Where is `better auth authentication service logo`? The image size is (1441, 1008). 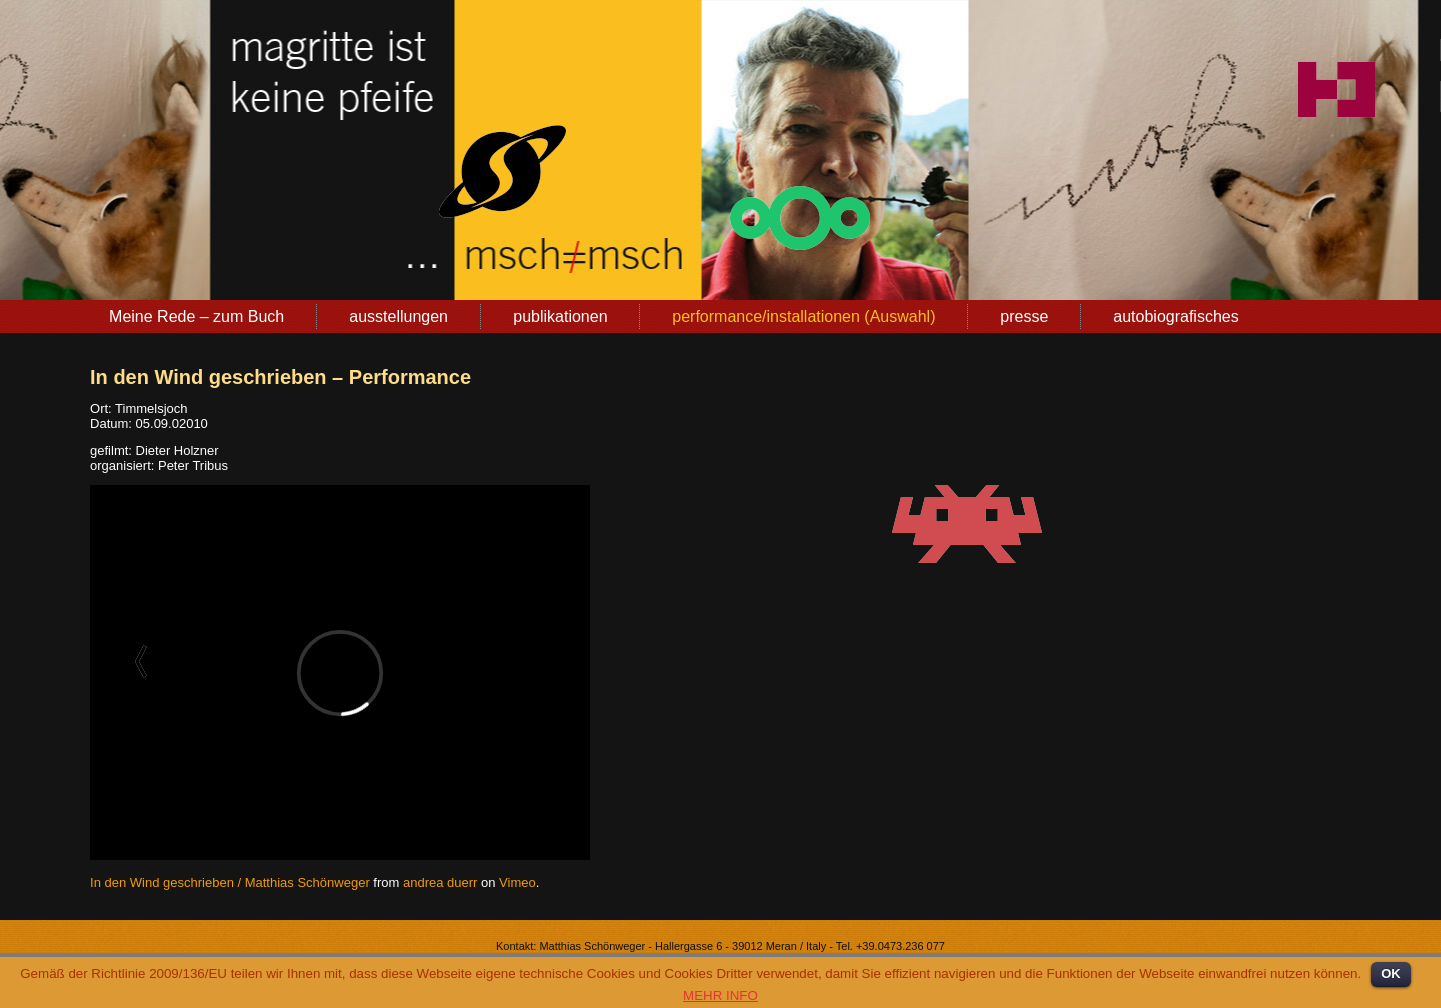
better auth authentication service logo is located at coordinates (1336, 89).